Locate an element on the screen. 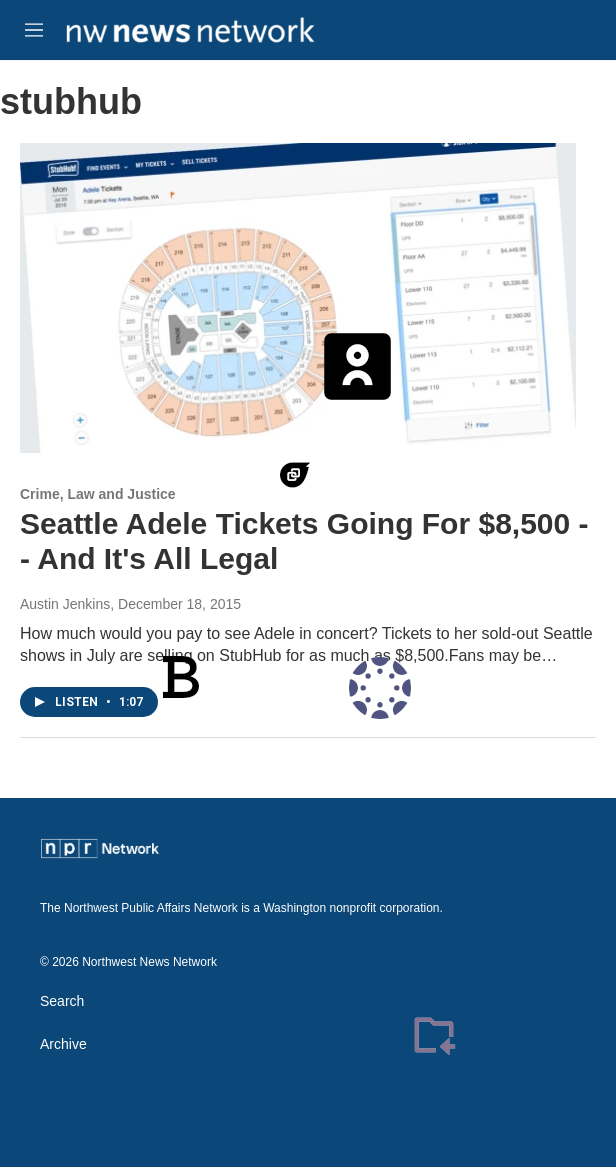 Image resolution: width=616 pixels, height=1167 pixels. open canvas learning management system is located at coordinates (380, 688).